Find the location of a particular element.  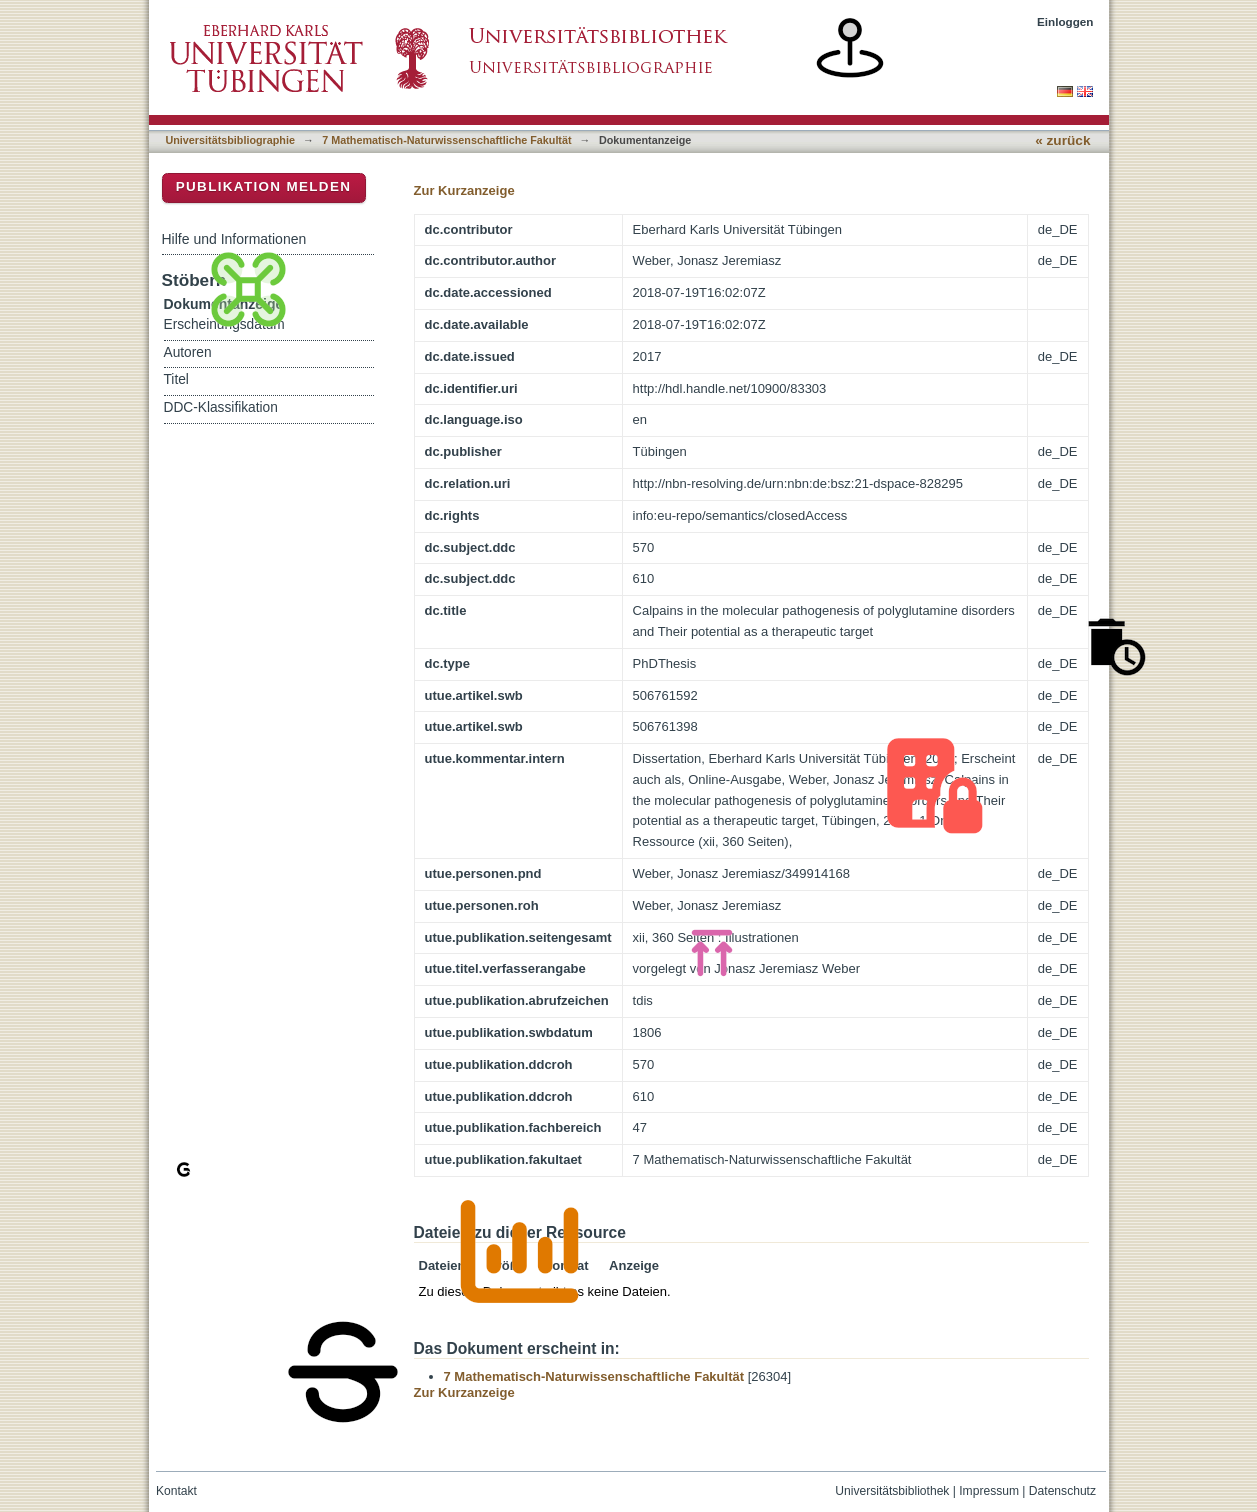

access drone controls is located at coordinates (248, 289).